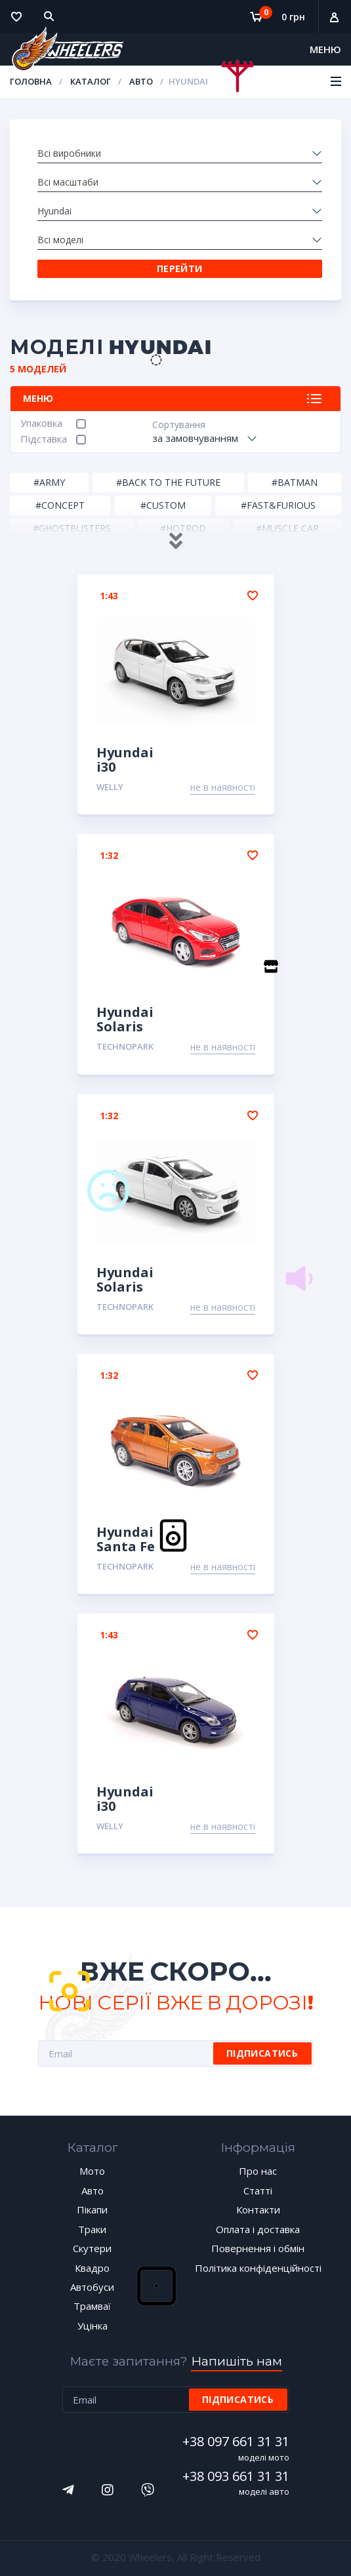 The height and width of the screenshot is (2576, 351). Describe the element at coordinates (237, 76) in the screenshot. I see `indicates electrical or power utilities` at that location.